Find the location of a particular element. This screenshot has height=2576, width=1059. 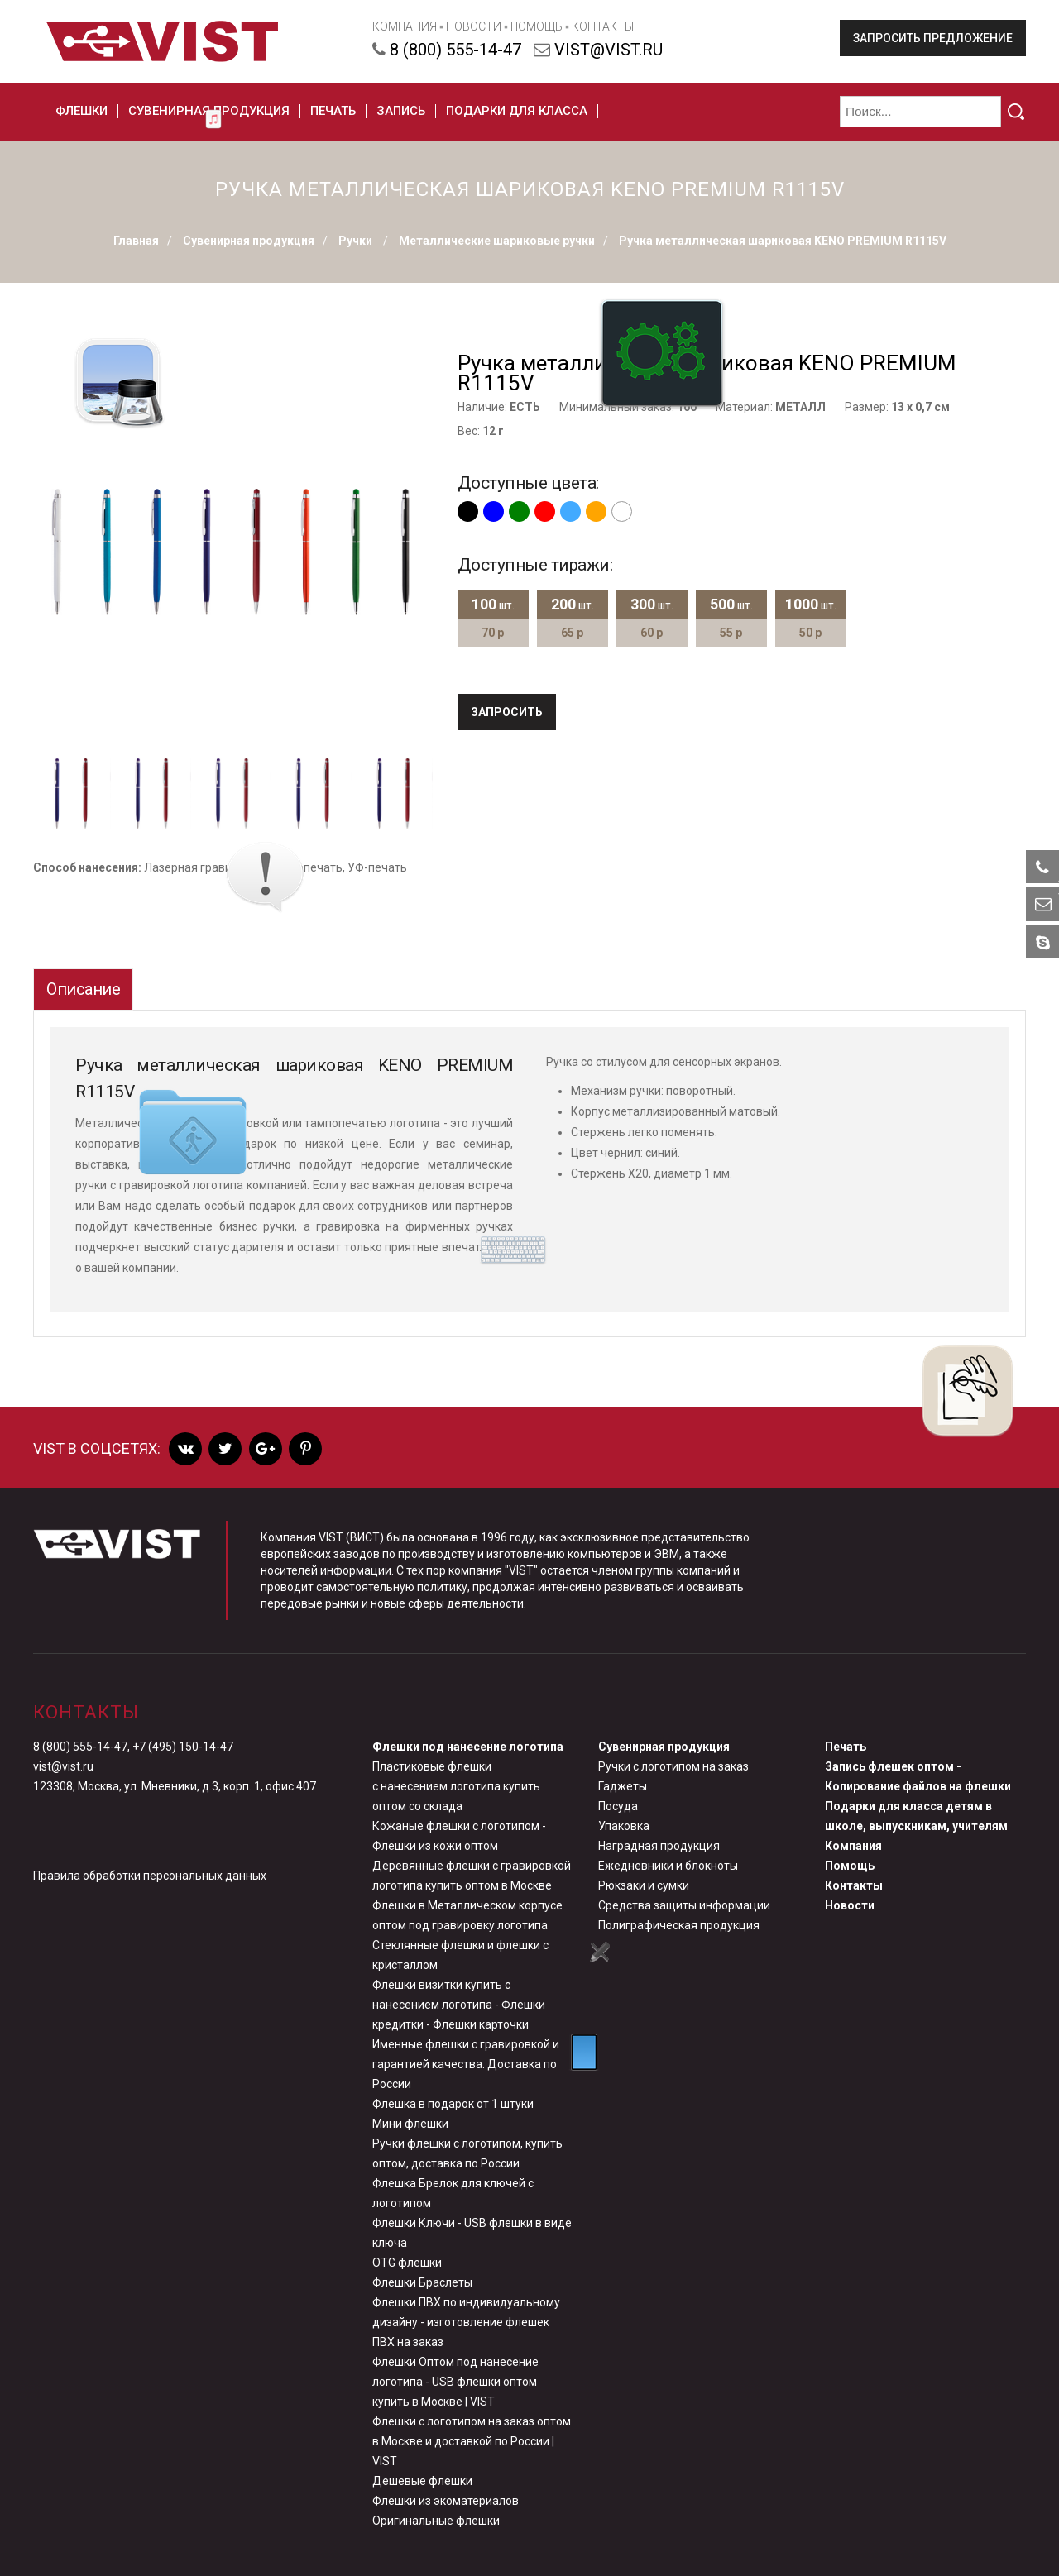

connect a bluetooth keyboard is located at coordinates (513, 1250).